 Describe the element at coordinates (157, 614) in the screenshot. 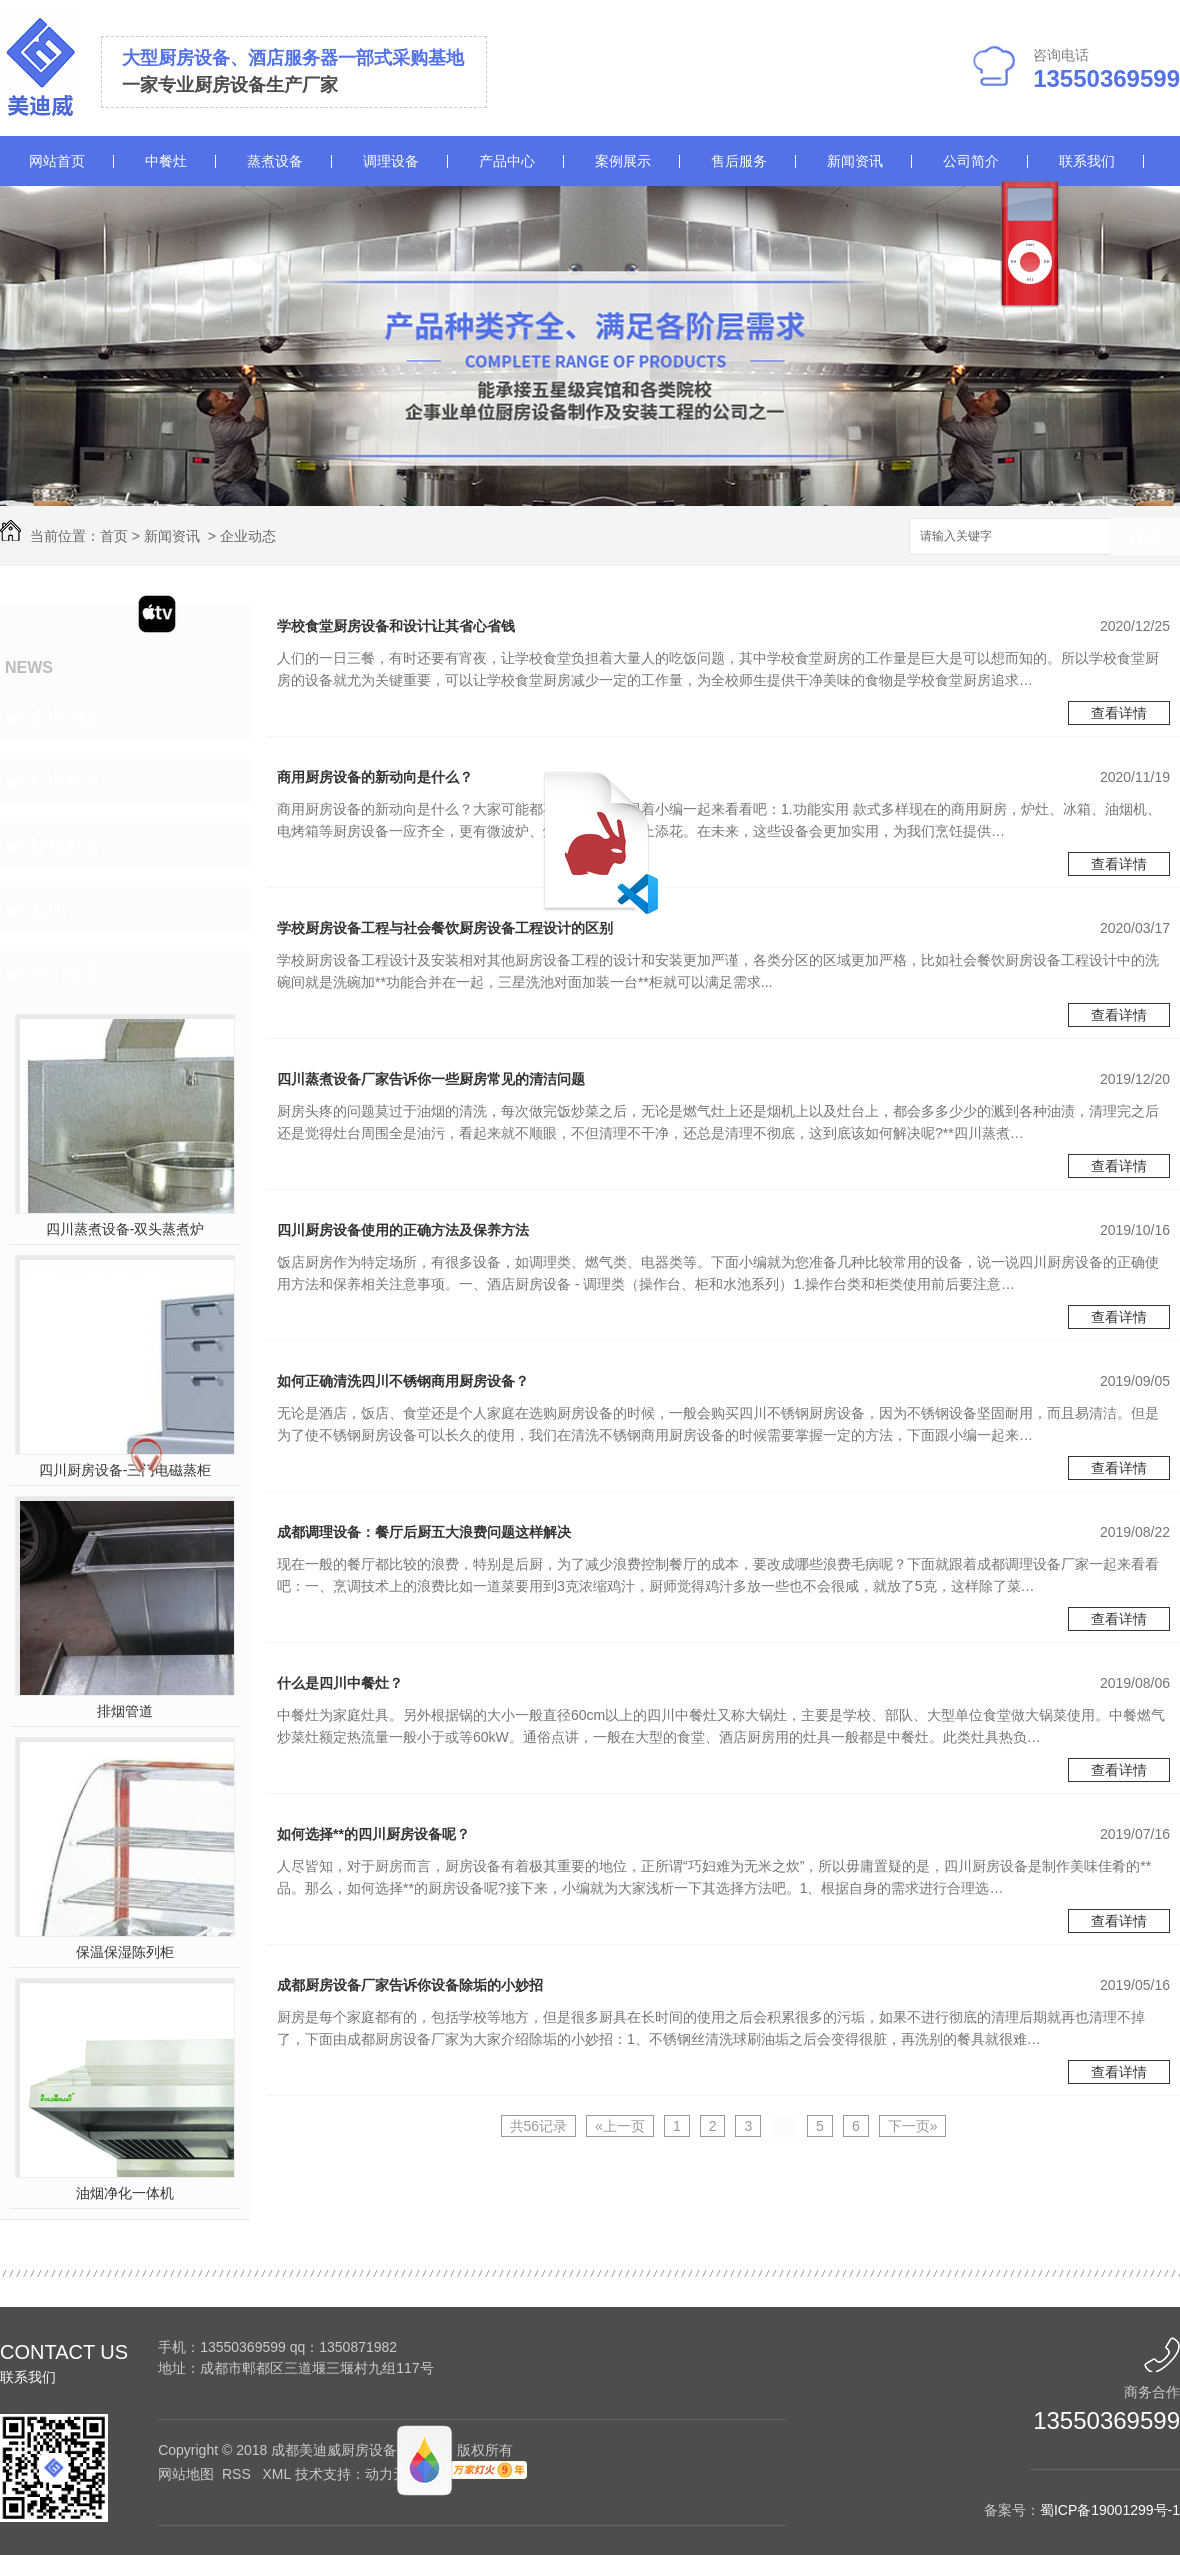

I see `access Apple TV app or device` at that location.